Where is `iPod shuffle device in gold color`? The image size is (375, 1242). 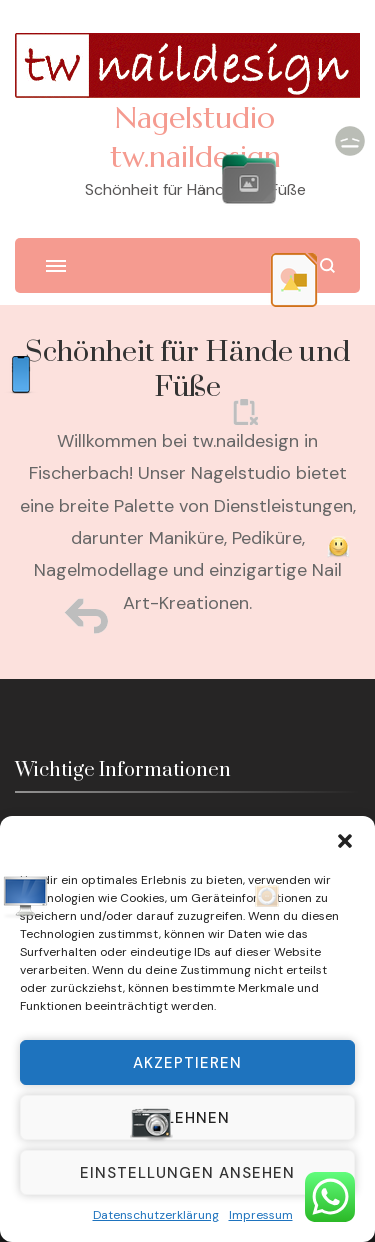
iPod shuffle device in gold color is located at coordinates (267, 896).